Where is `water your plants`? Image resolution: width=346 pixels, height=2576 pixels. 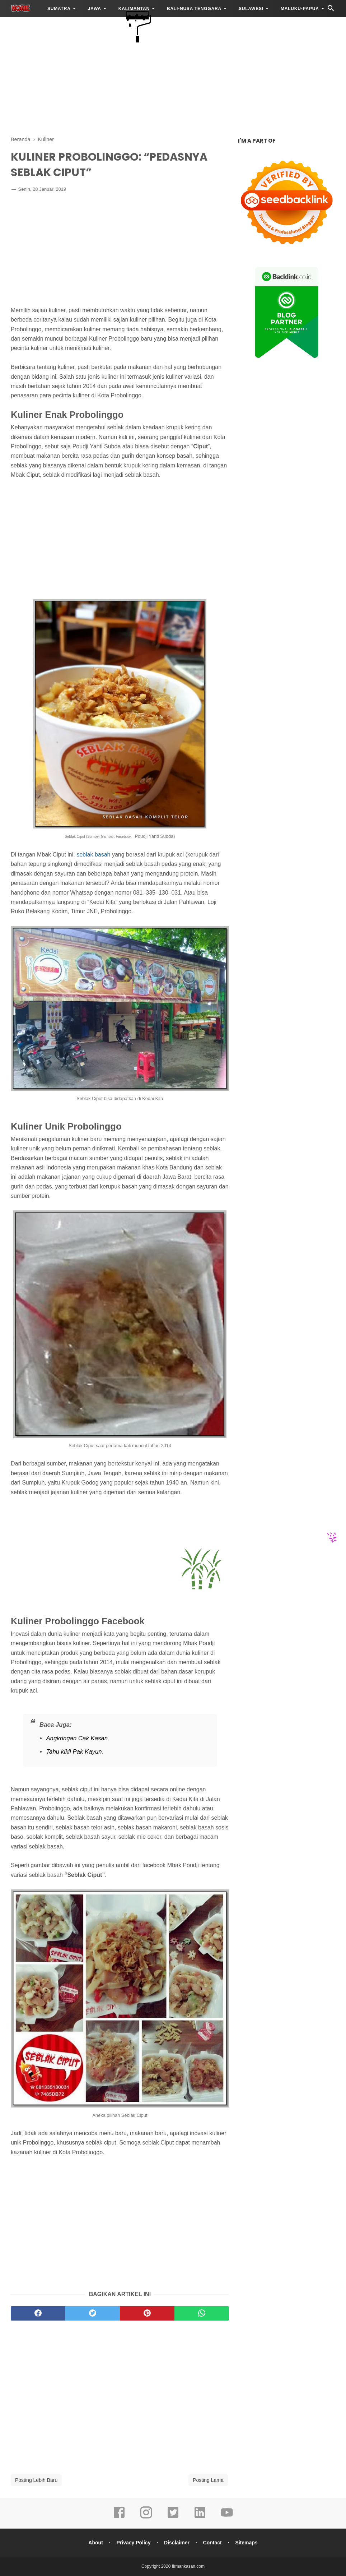 water your plants is located at coordinates (332, 1537).